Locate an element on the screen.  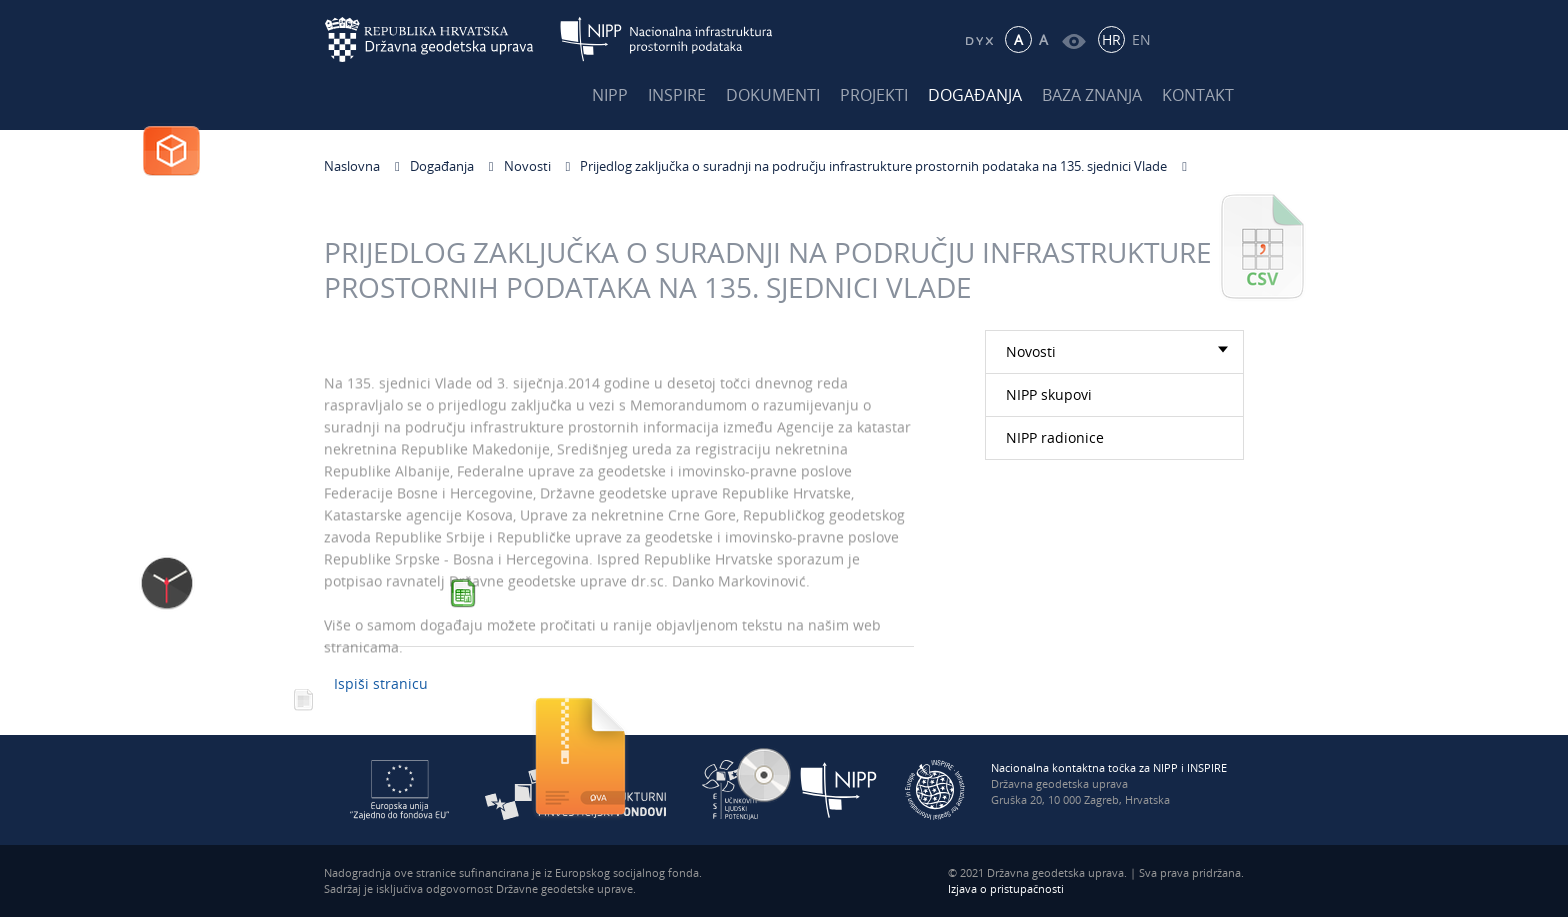
open a CSV spreadsheet file is located at coordinates (1262, 246).